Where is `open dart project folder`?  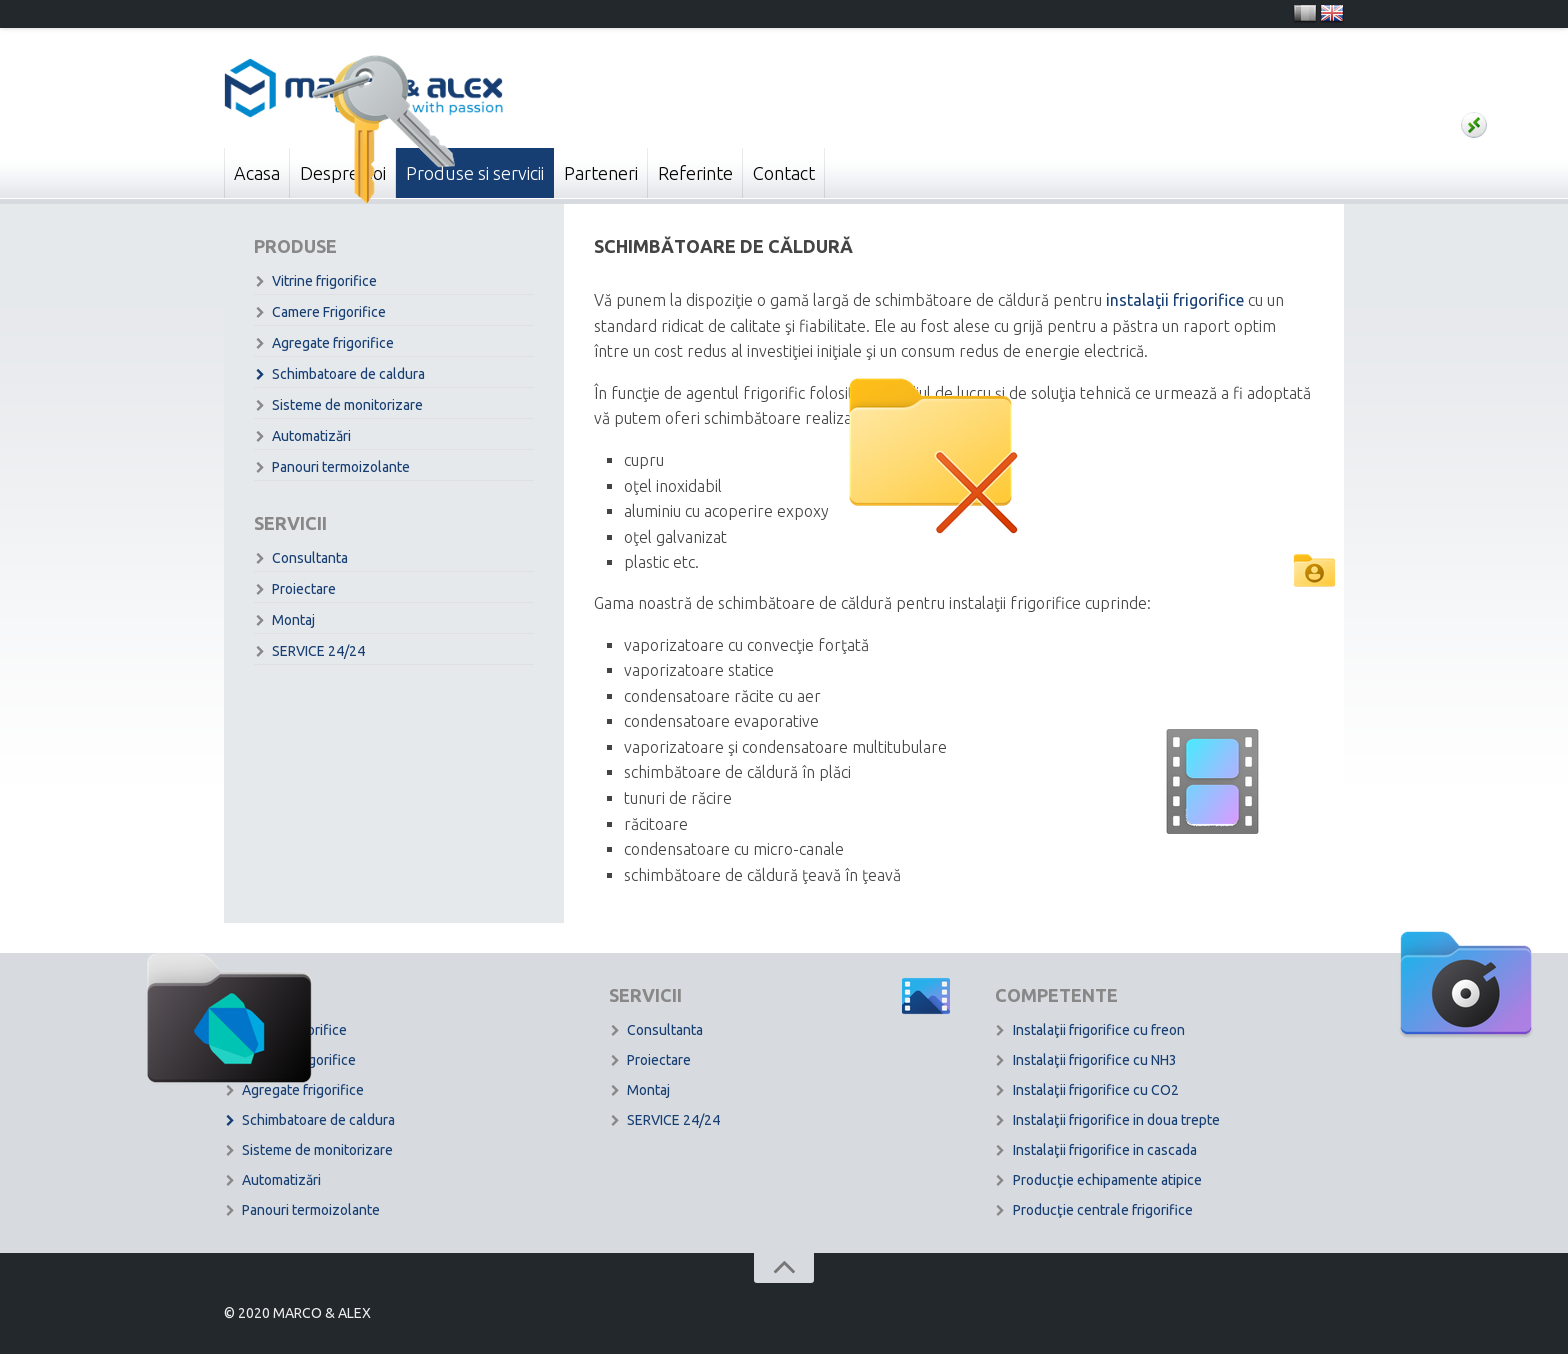 open dart project folder is located at coordinates (228, 1022).